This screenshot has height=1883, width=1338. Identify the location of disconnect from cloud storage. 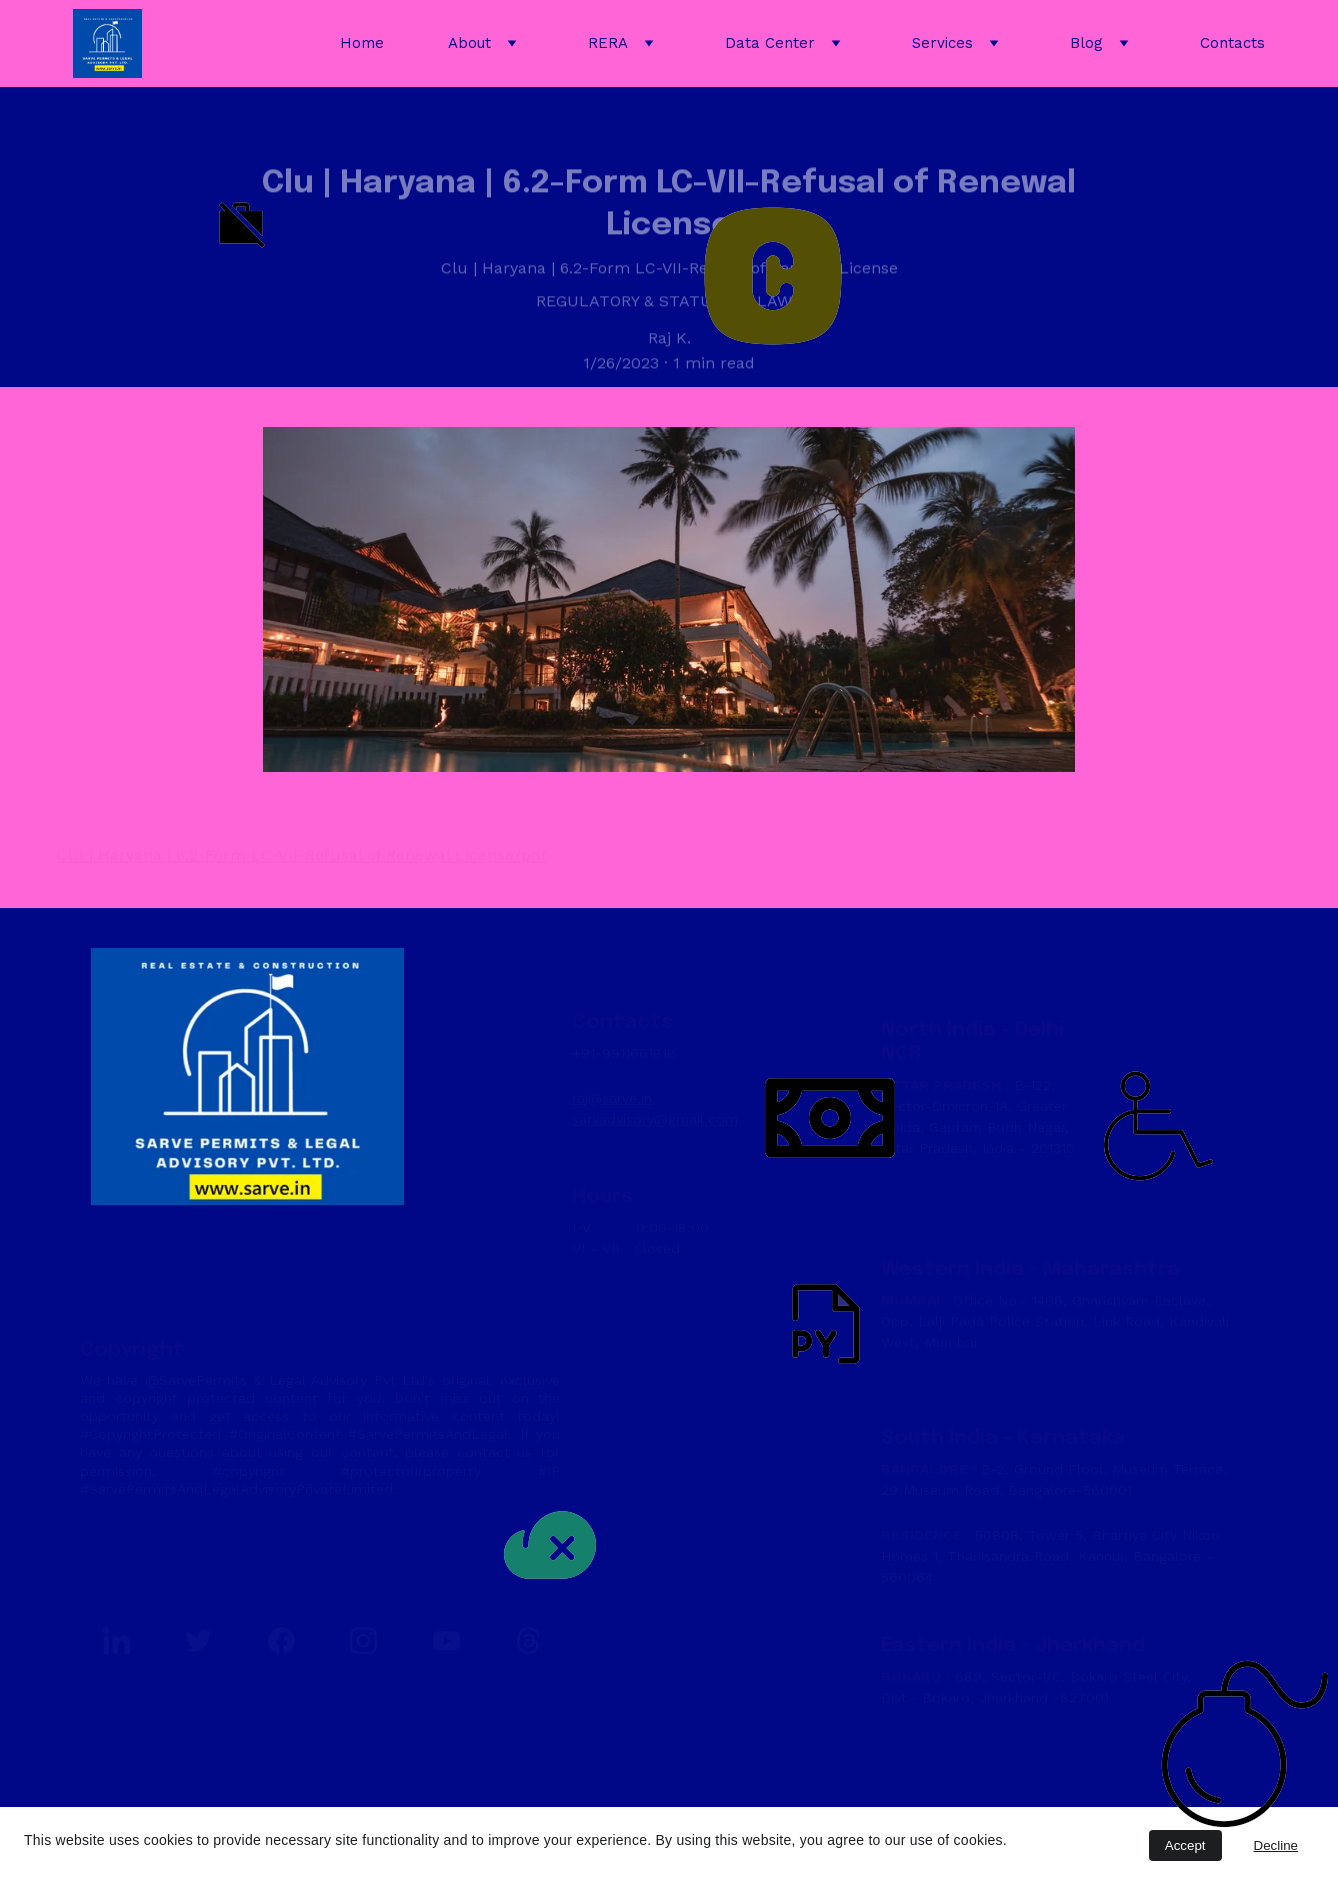
(550, 1545).